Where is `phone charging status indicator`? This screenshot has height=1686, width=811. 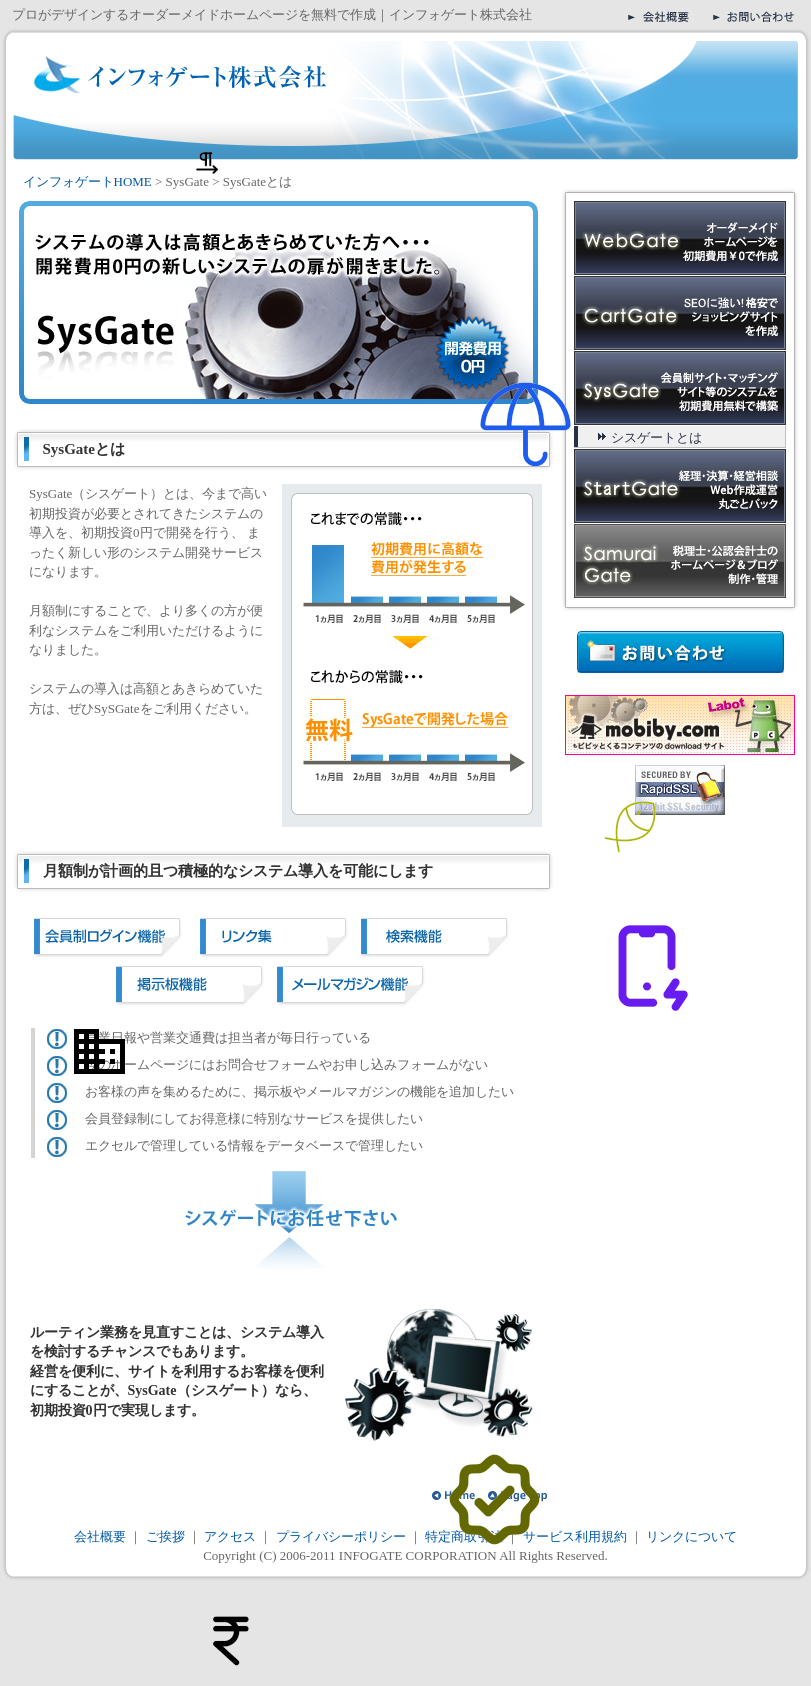
phone charging status indicator is located at coordinates (647, 966).